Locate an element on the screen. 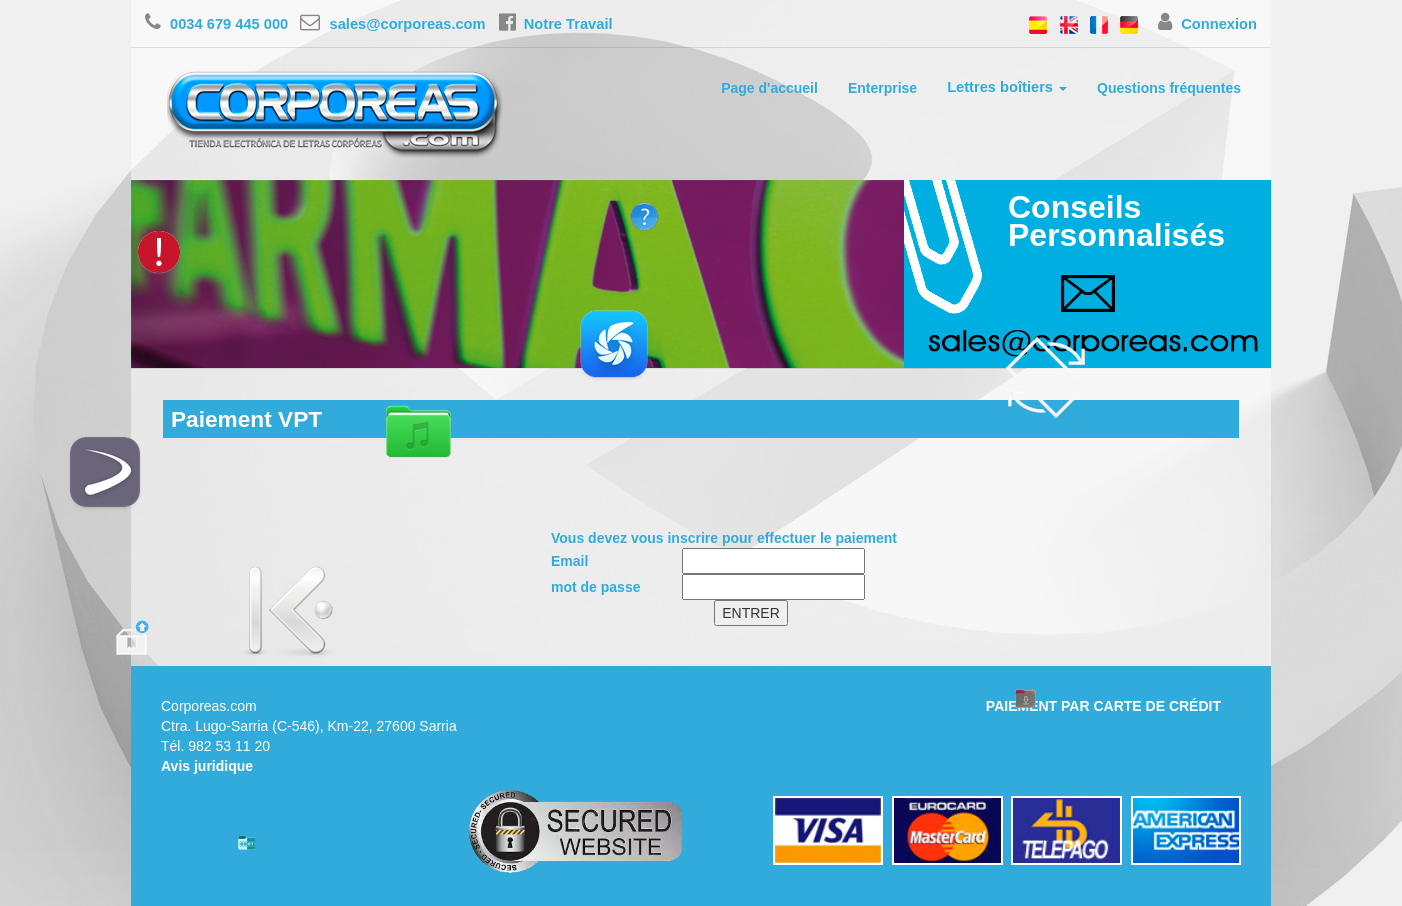  open your music files folder is located at coordinates (418, 431).